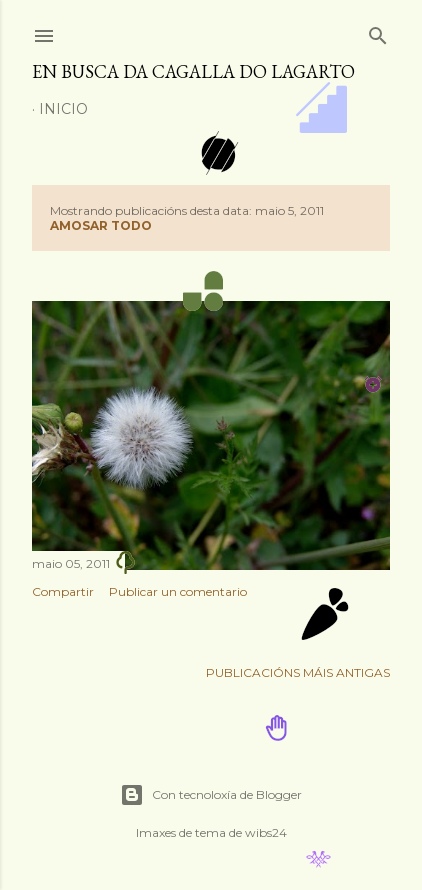 This screenshot has width=422, height=890. I want to click on open the gumtree app, so click(125, 562).